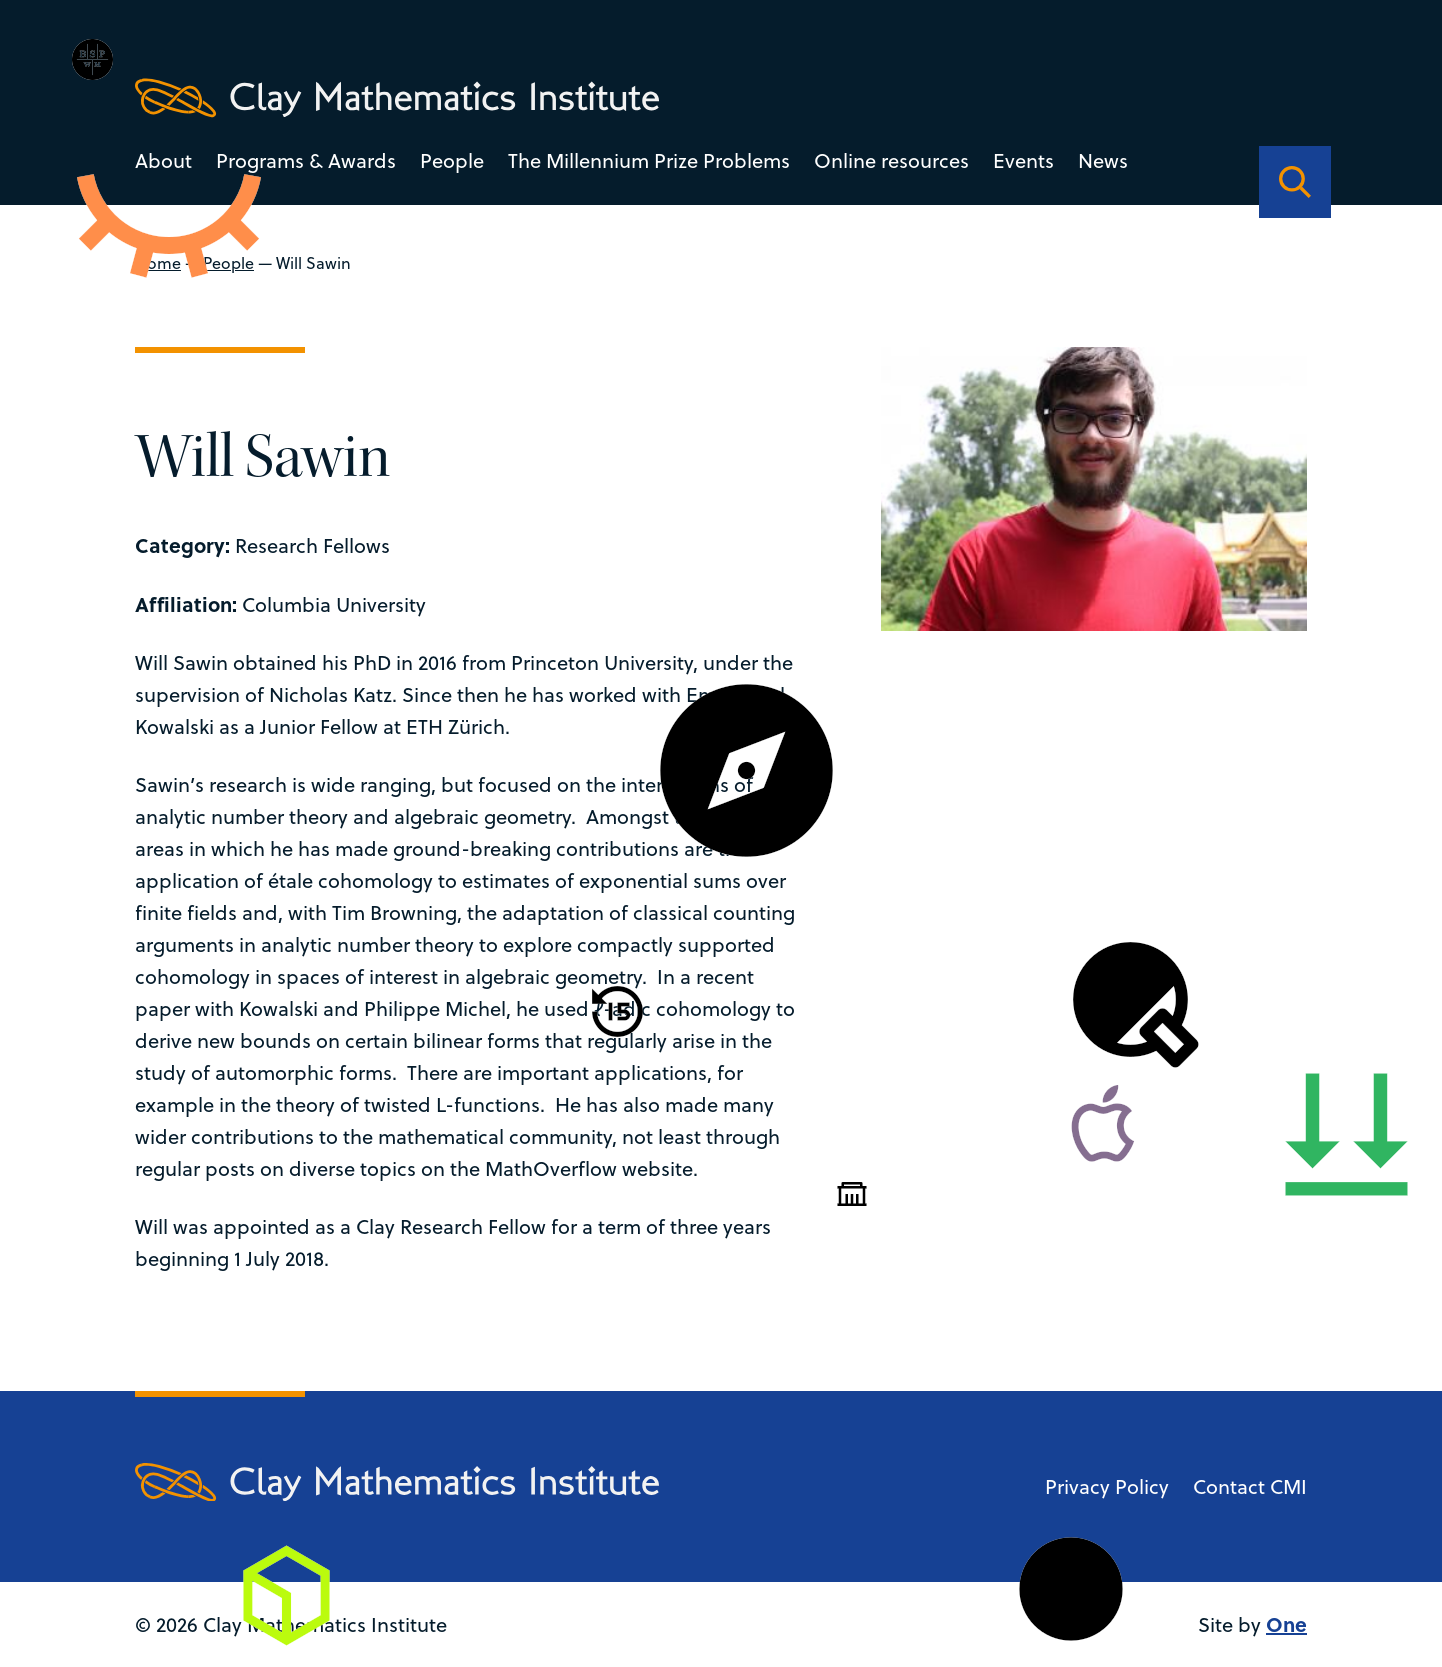 The width and height of the screenshot is (1442, 1667). What do you see at coordinates (92, 59) in the screenshot?
I see `bspwm tiling window manager logo` at bounding box center [92, 59].